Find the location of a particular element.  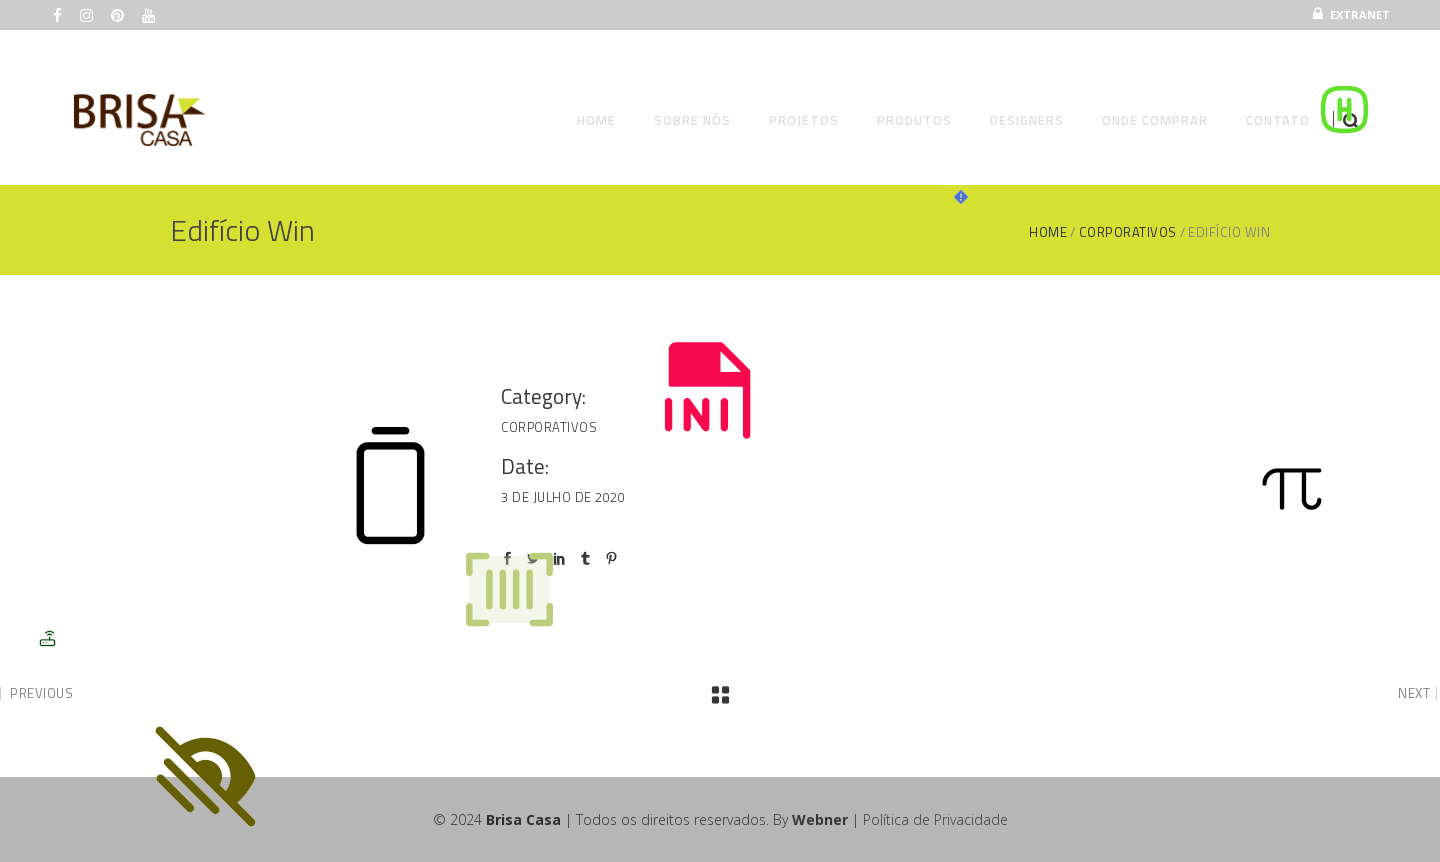

view or open an INI configuration file is located at coordinates (709, 390).